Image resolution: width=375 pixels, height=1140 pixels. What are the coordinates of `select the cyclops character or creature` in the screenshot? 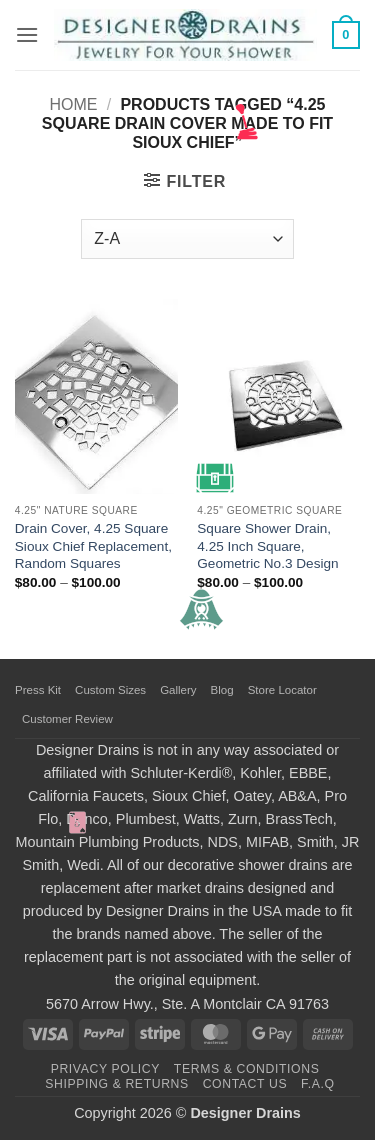 It's located at (201, 611).